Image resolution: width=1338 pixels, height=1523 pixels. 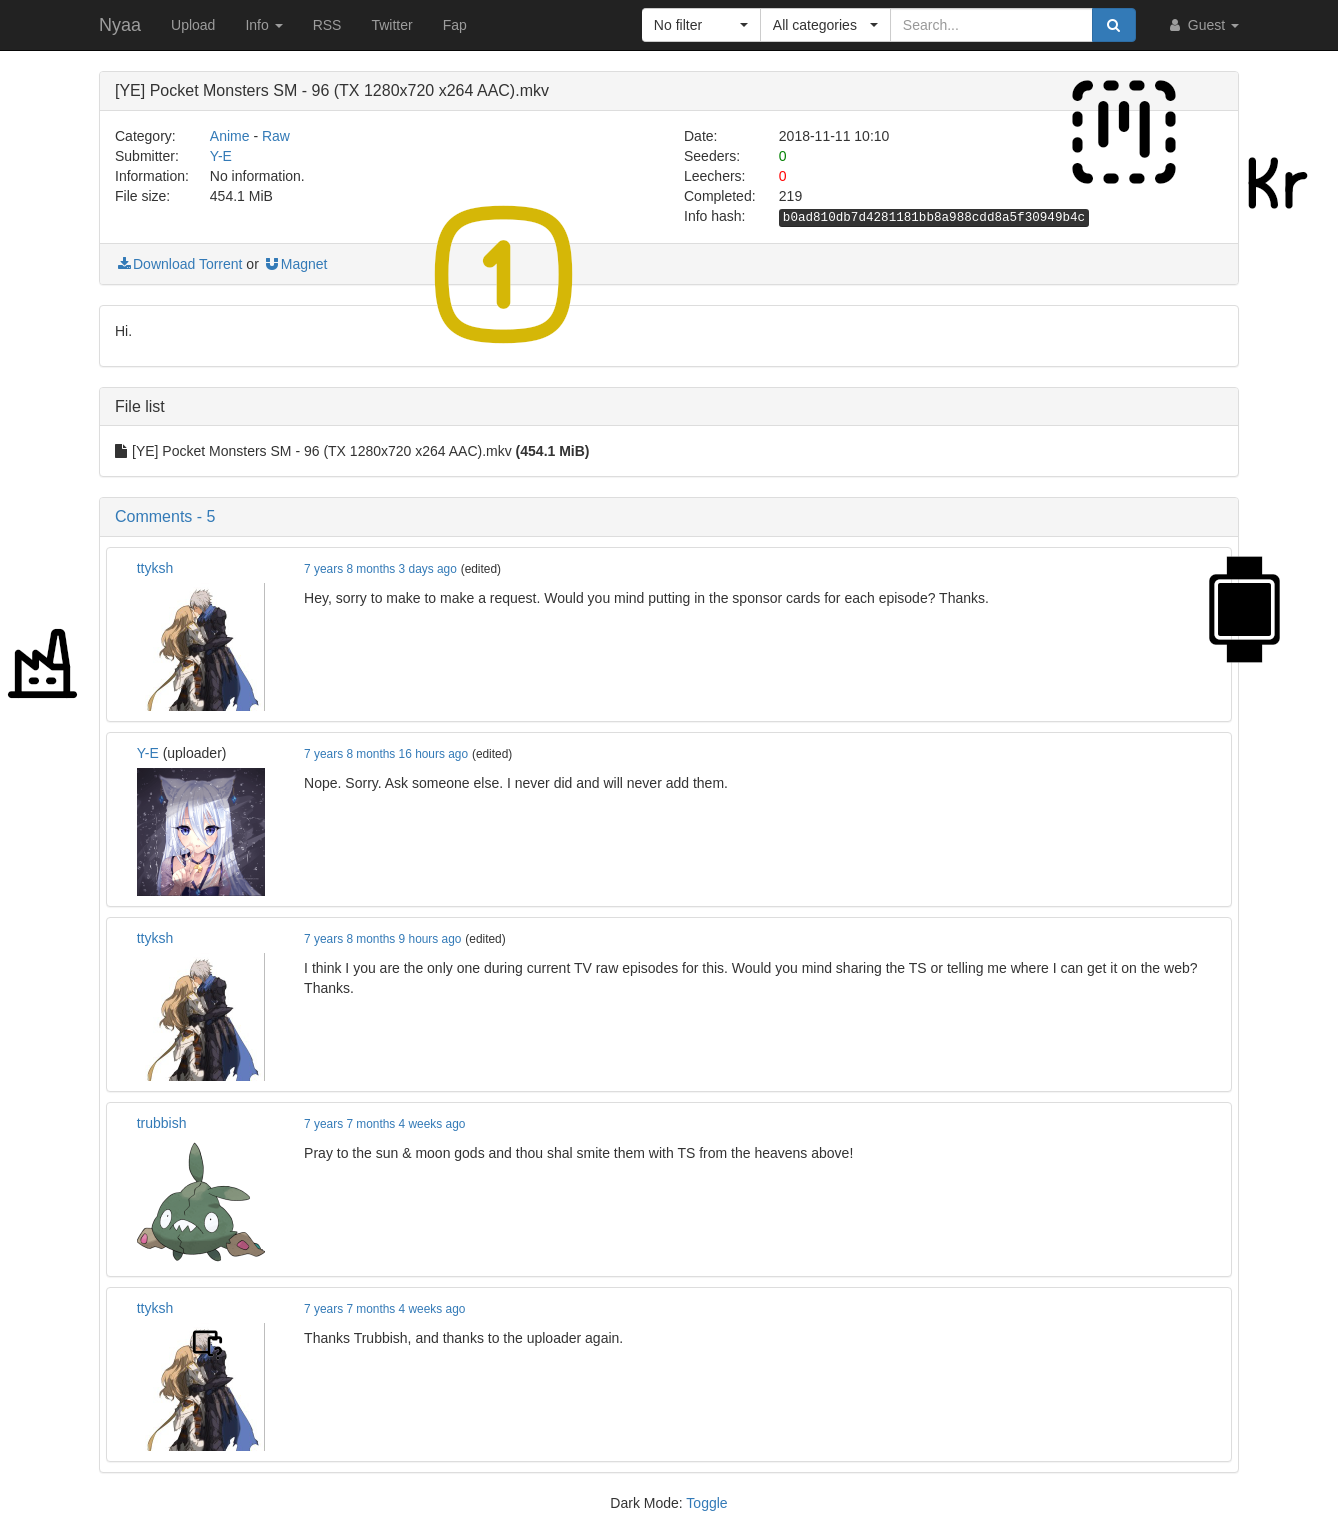 What do you see at coordinates (1244, 609) in the screenshot?
I see `access smartwatch settings or companion app` at bounding box center [1244, 609].